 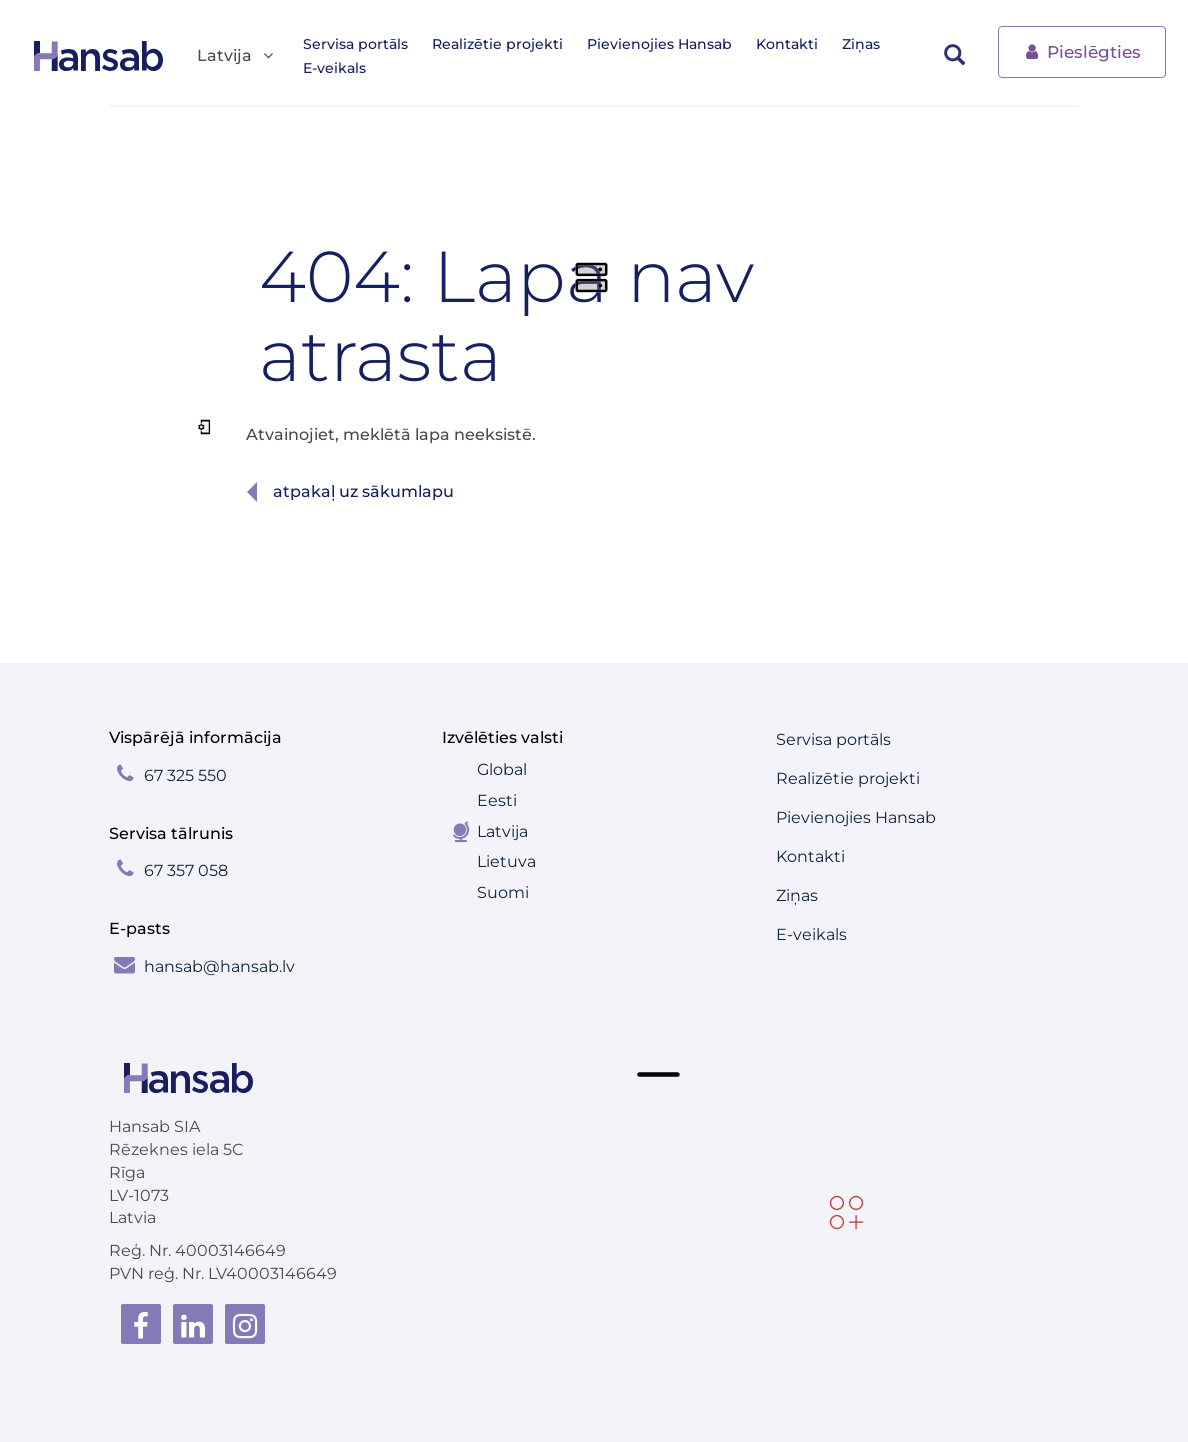 What do you see at coordinates (204, 427) in the screenshot?
I see `configure device pairing settings` at bounding box center [204, 427].